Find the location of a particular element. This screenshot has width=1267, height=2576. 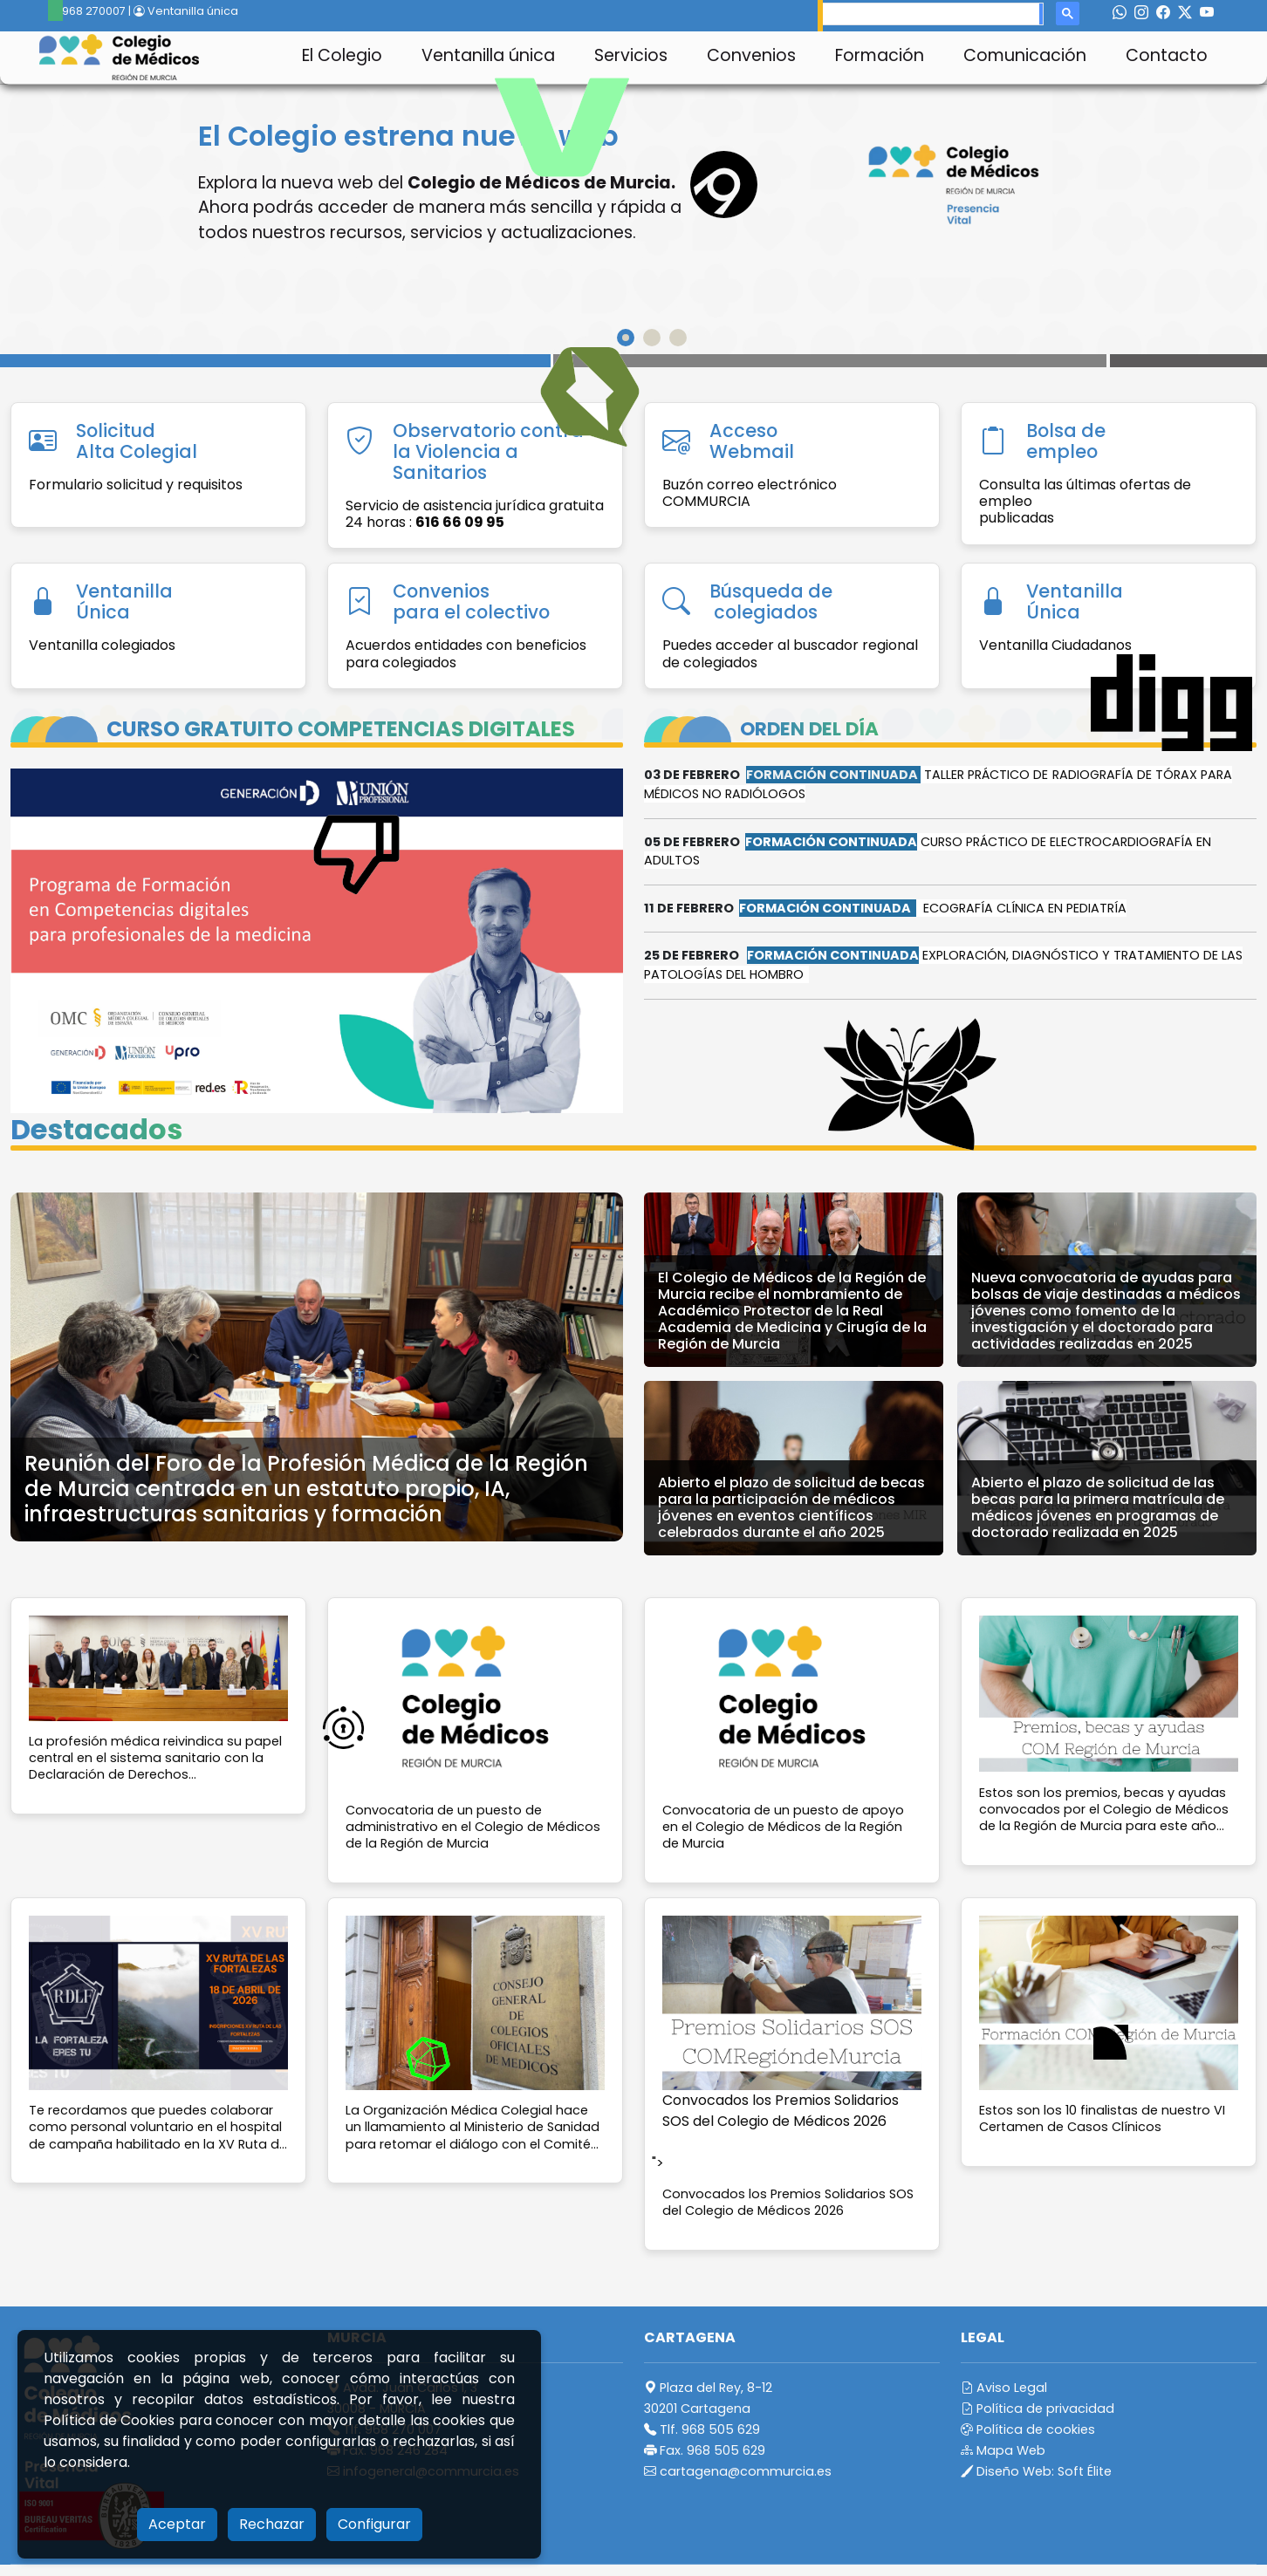

qwik framework logo is located at coordinates (590, 397).